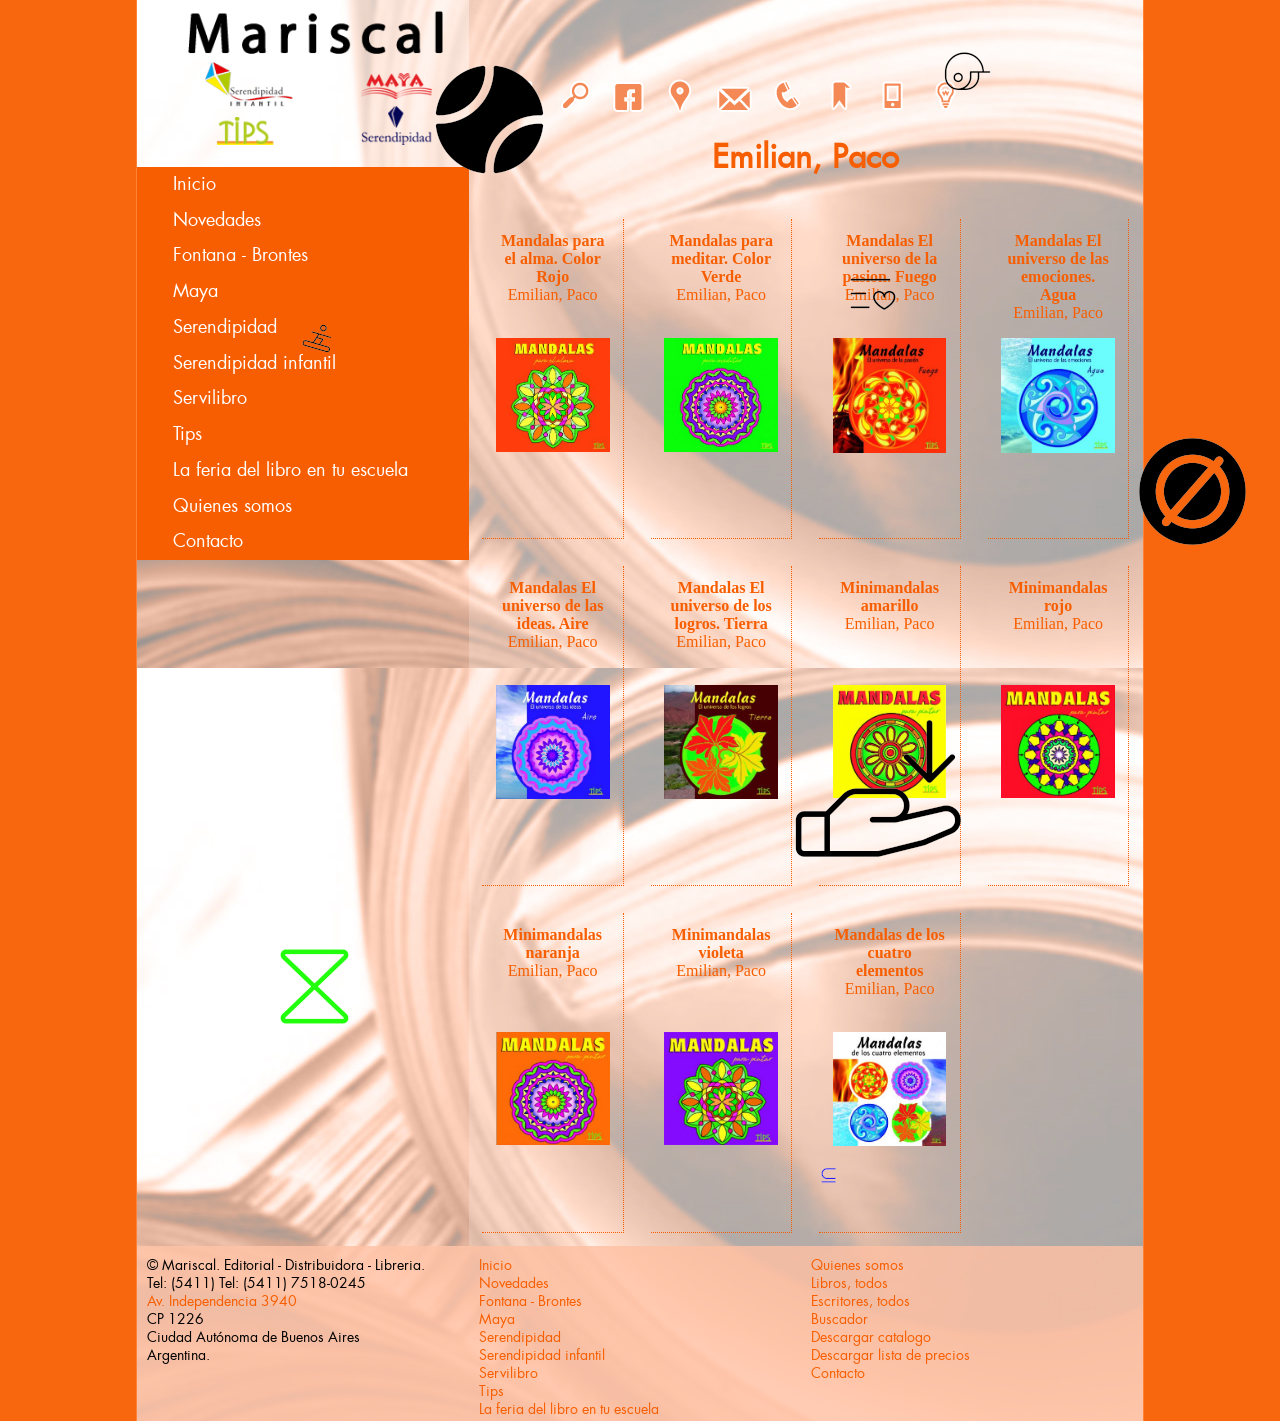 This screenshot has height=1421, width=1280. Describe the element at coordinates (1192, 491) in the screenshot. I see `indicates empty or null state` at that location.